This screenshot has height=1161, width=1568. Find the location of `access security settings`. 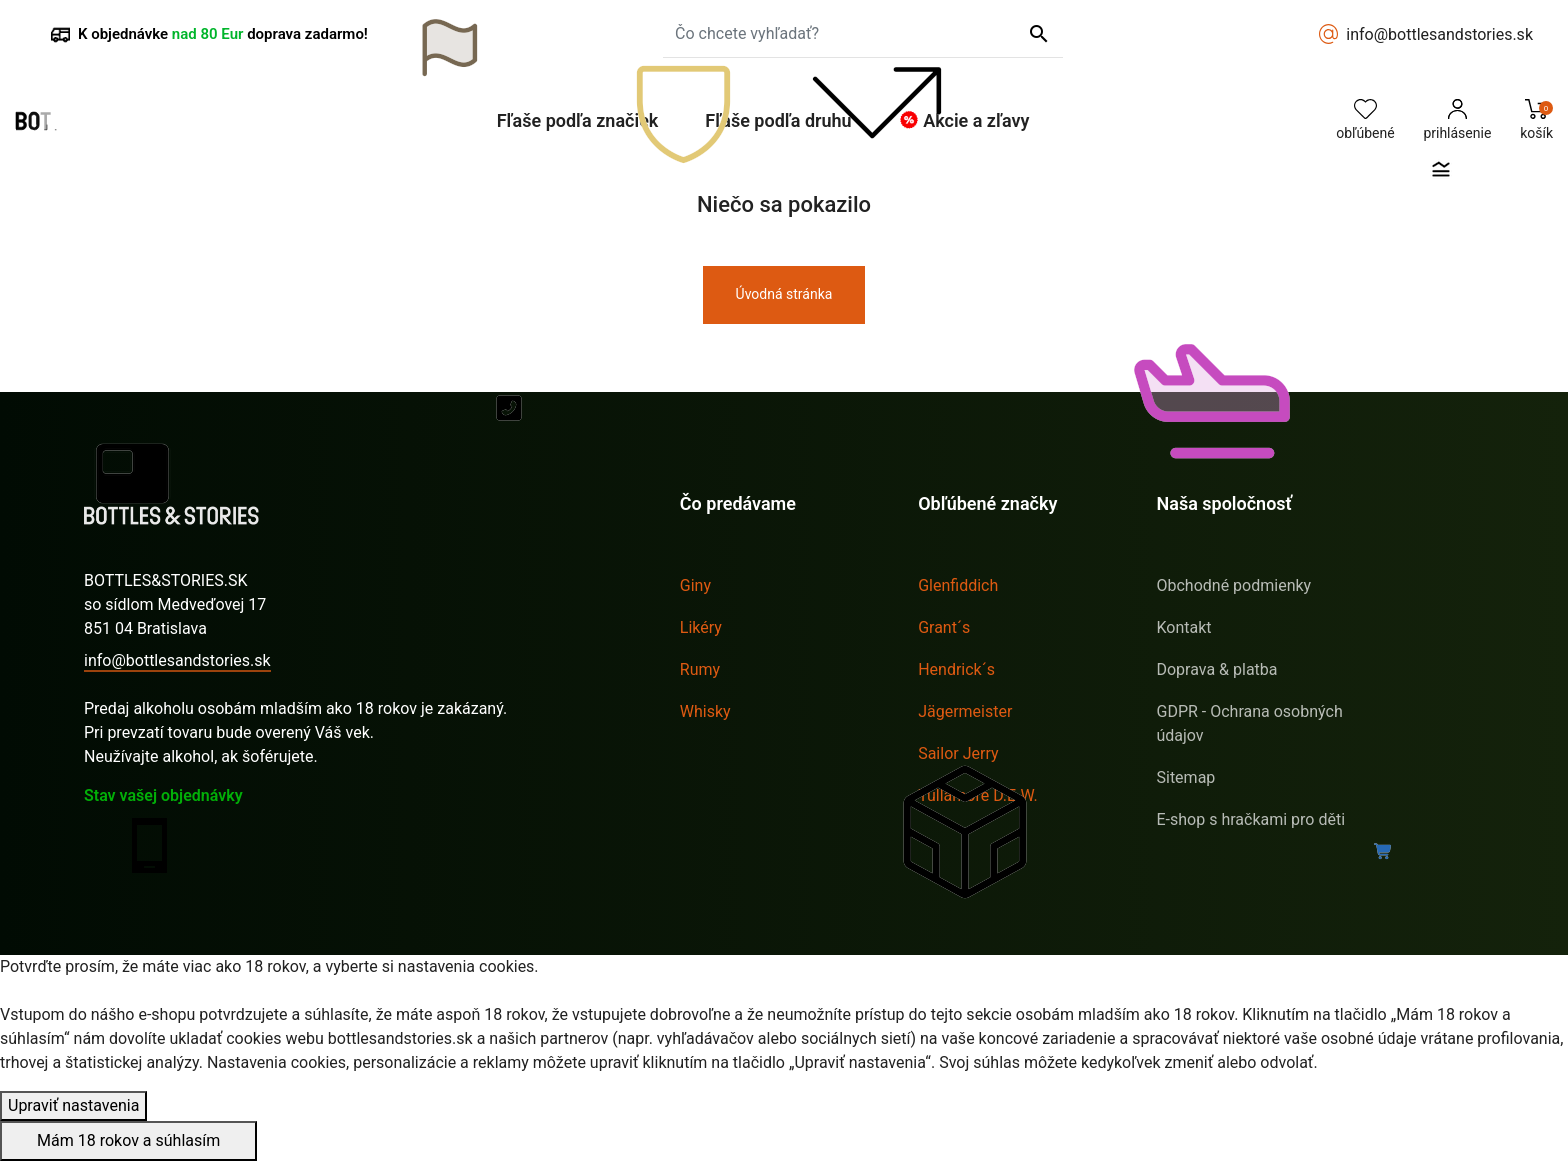

access security settings is located at coordinates (683, 108).